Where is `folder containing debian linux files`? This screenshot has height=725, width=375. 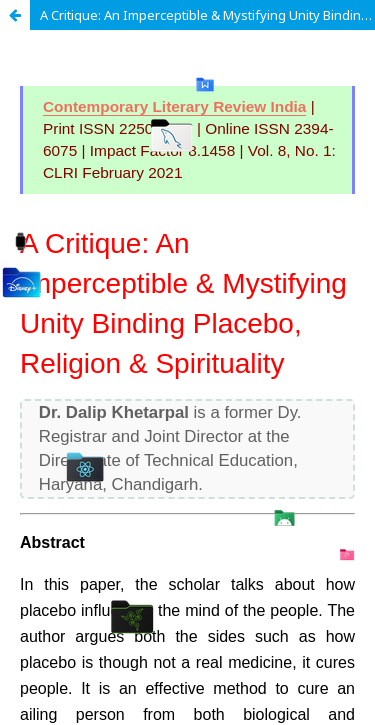 folder containing debian linux files is located at coordinates (347, 555).